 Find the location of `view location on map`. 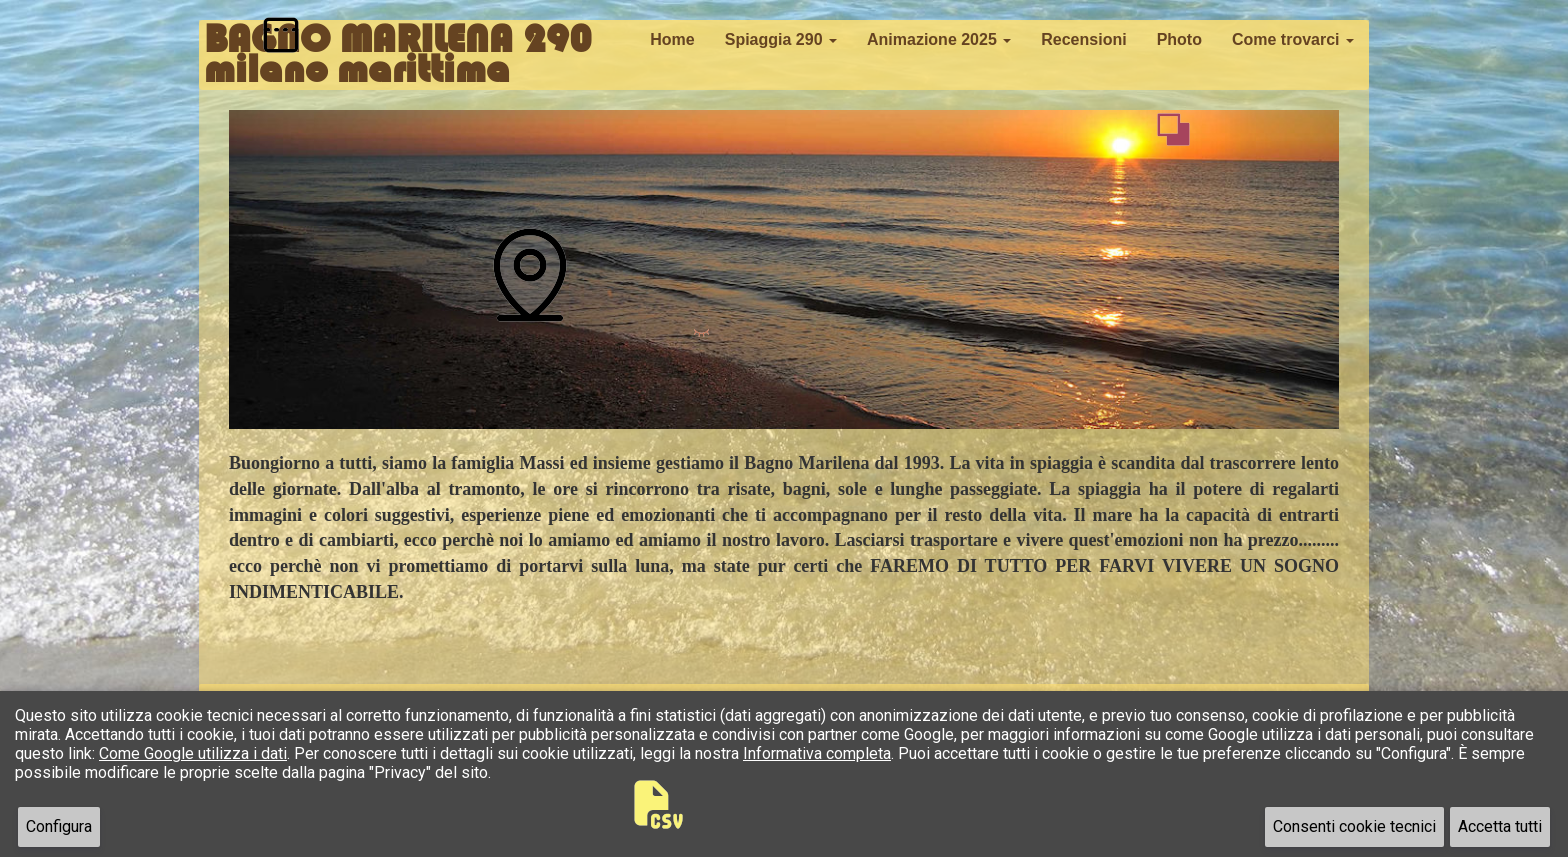

view location on map is located at coordinates (530, 275).